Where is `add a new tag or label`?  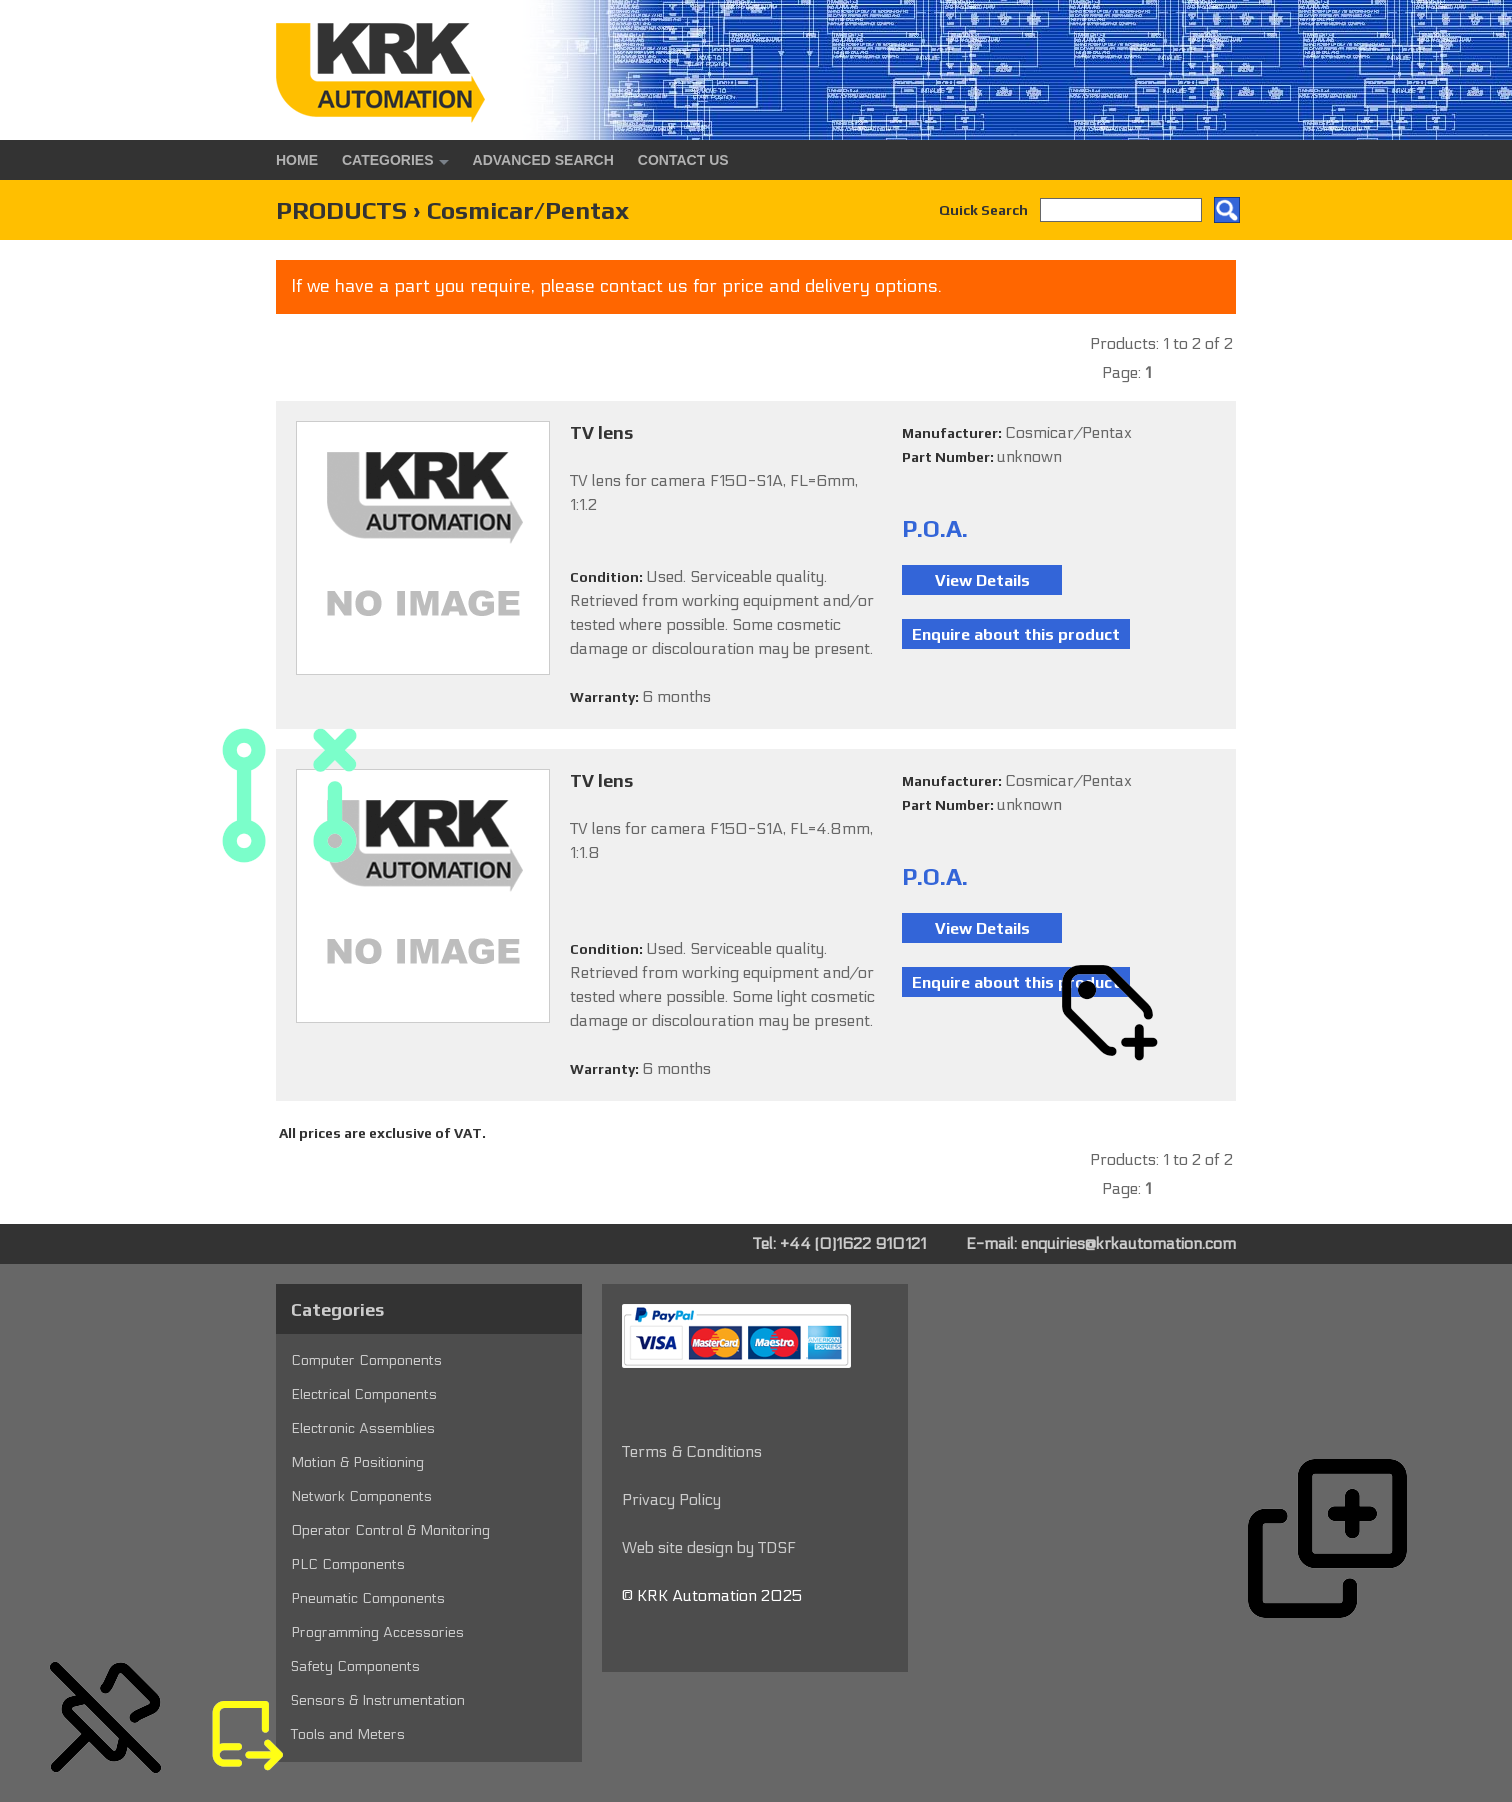 add a new tag or label is located at coordinates (1107, 1010).